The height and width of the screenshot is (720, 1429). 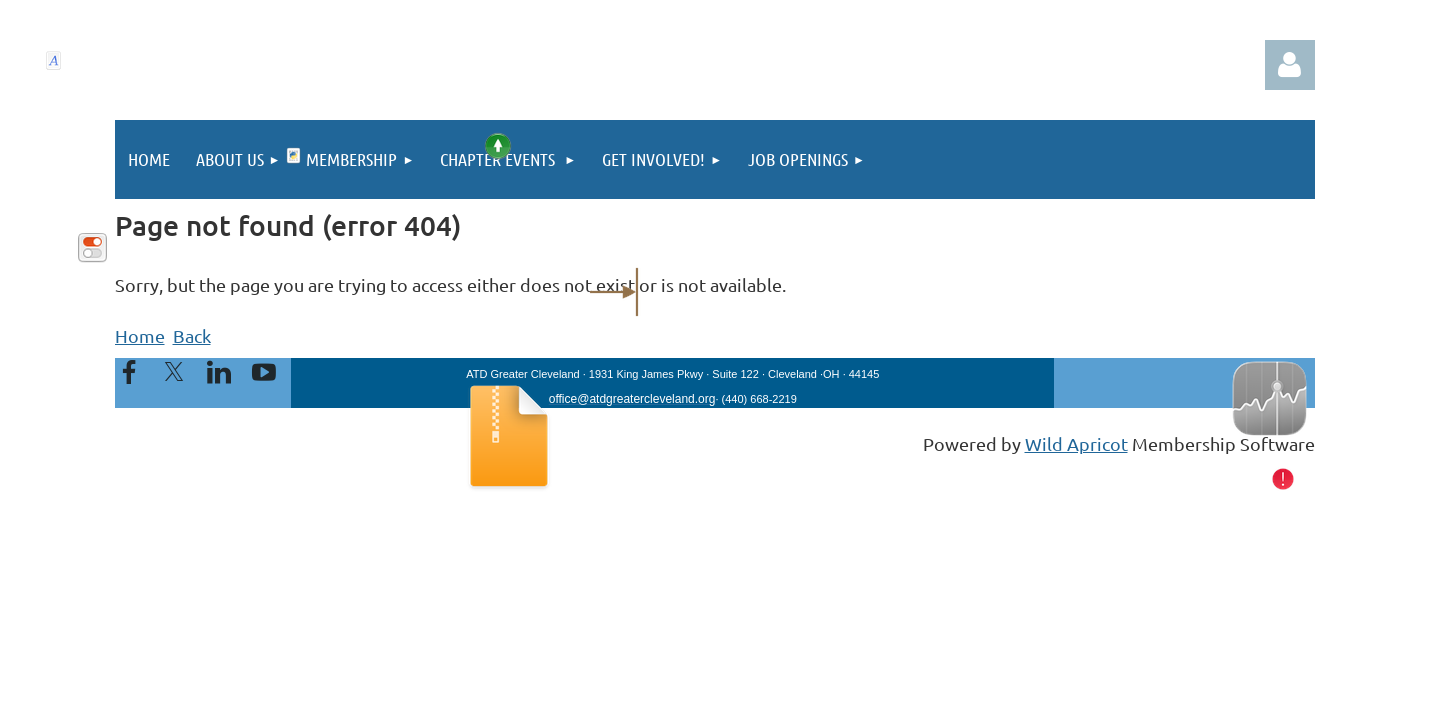 I want to click on open the stocks app, so click(x=1269, y=398).